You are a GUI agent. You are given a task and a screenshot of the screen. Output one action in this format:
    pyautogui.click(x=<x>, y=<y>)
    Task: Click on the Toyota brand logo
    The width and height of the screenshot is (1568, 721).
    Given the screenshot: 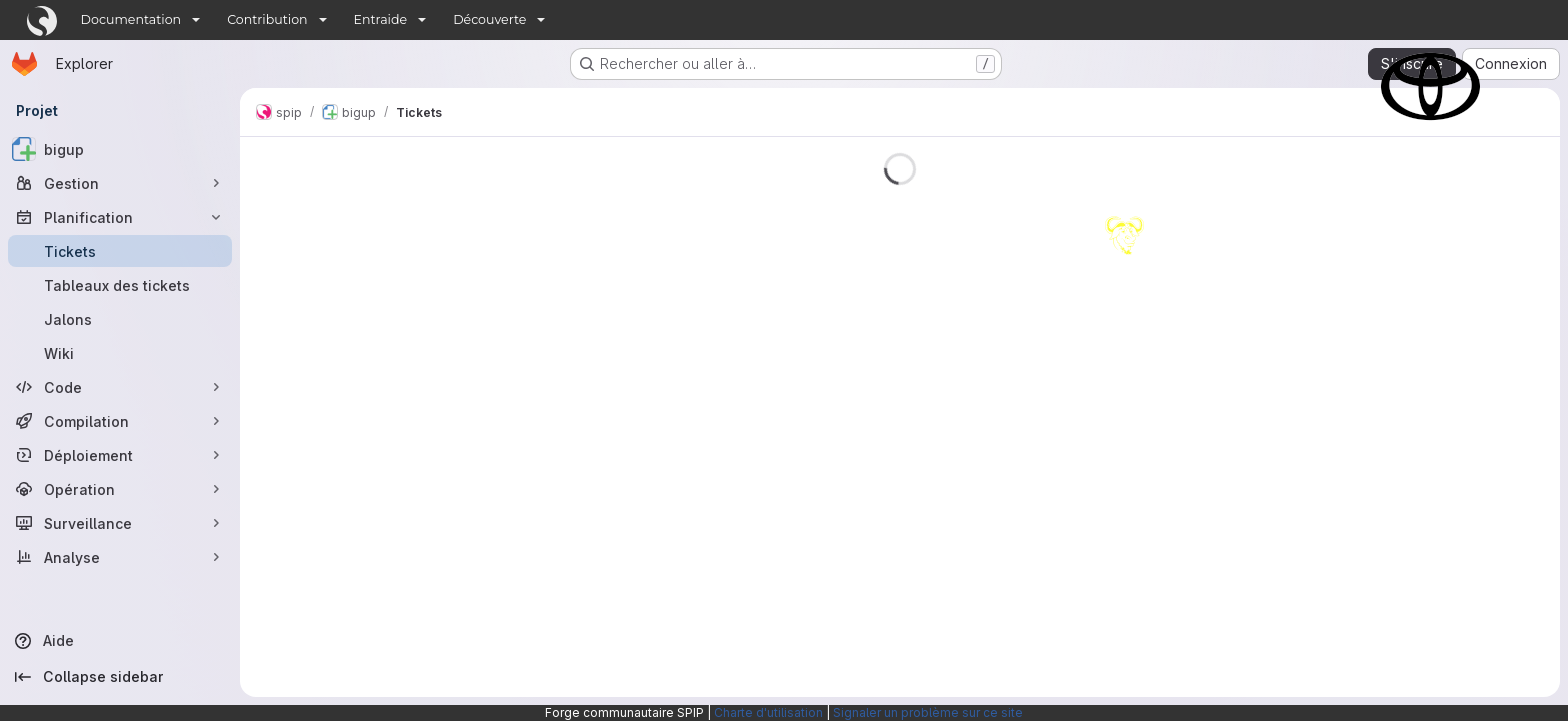 What is the action you would take?
    pyautogui.click(x=1430, y=86)
    